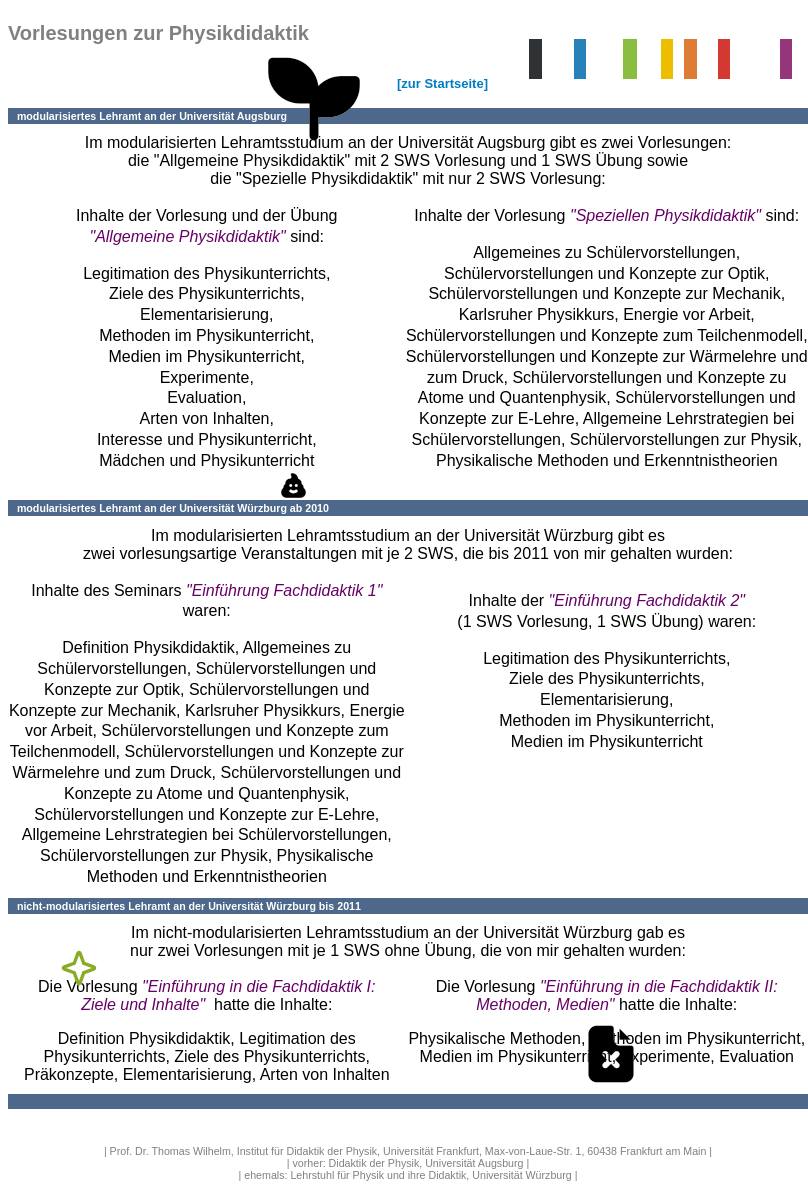  What do you see at coordinates (79, 968) in the screenshot?
I see `indicates a special or featured item` at bounding box center [79, 968].